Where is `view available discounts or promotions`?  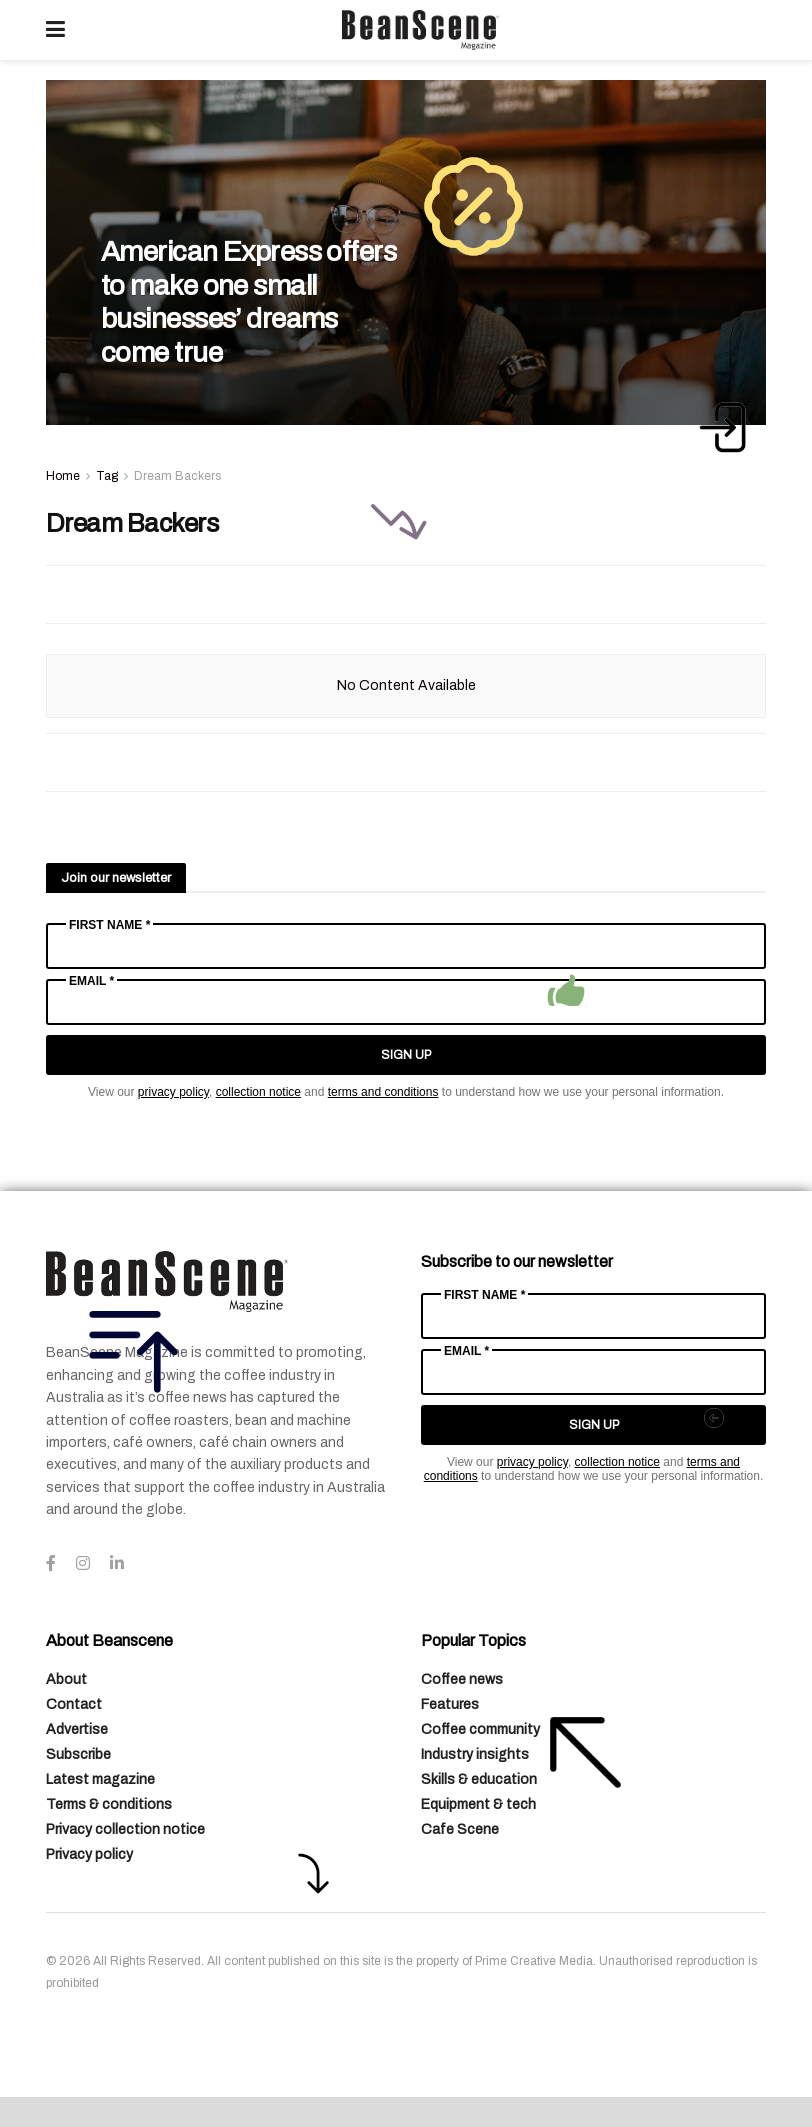
view available discounts or promotions is located at coordinates (473, 206).